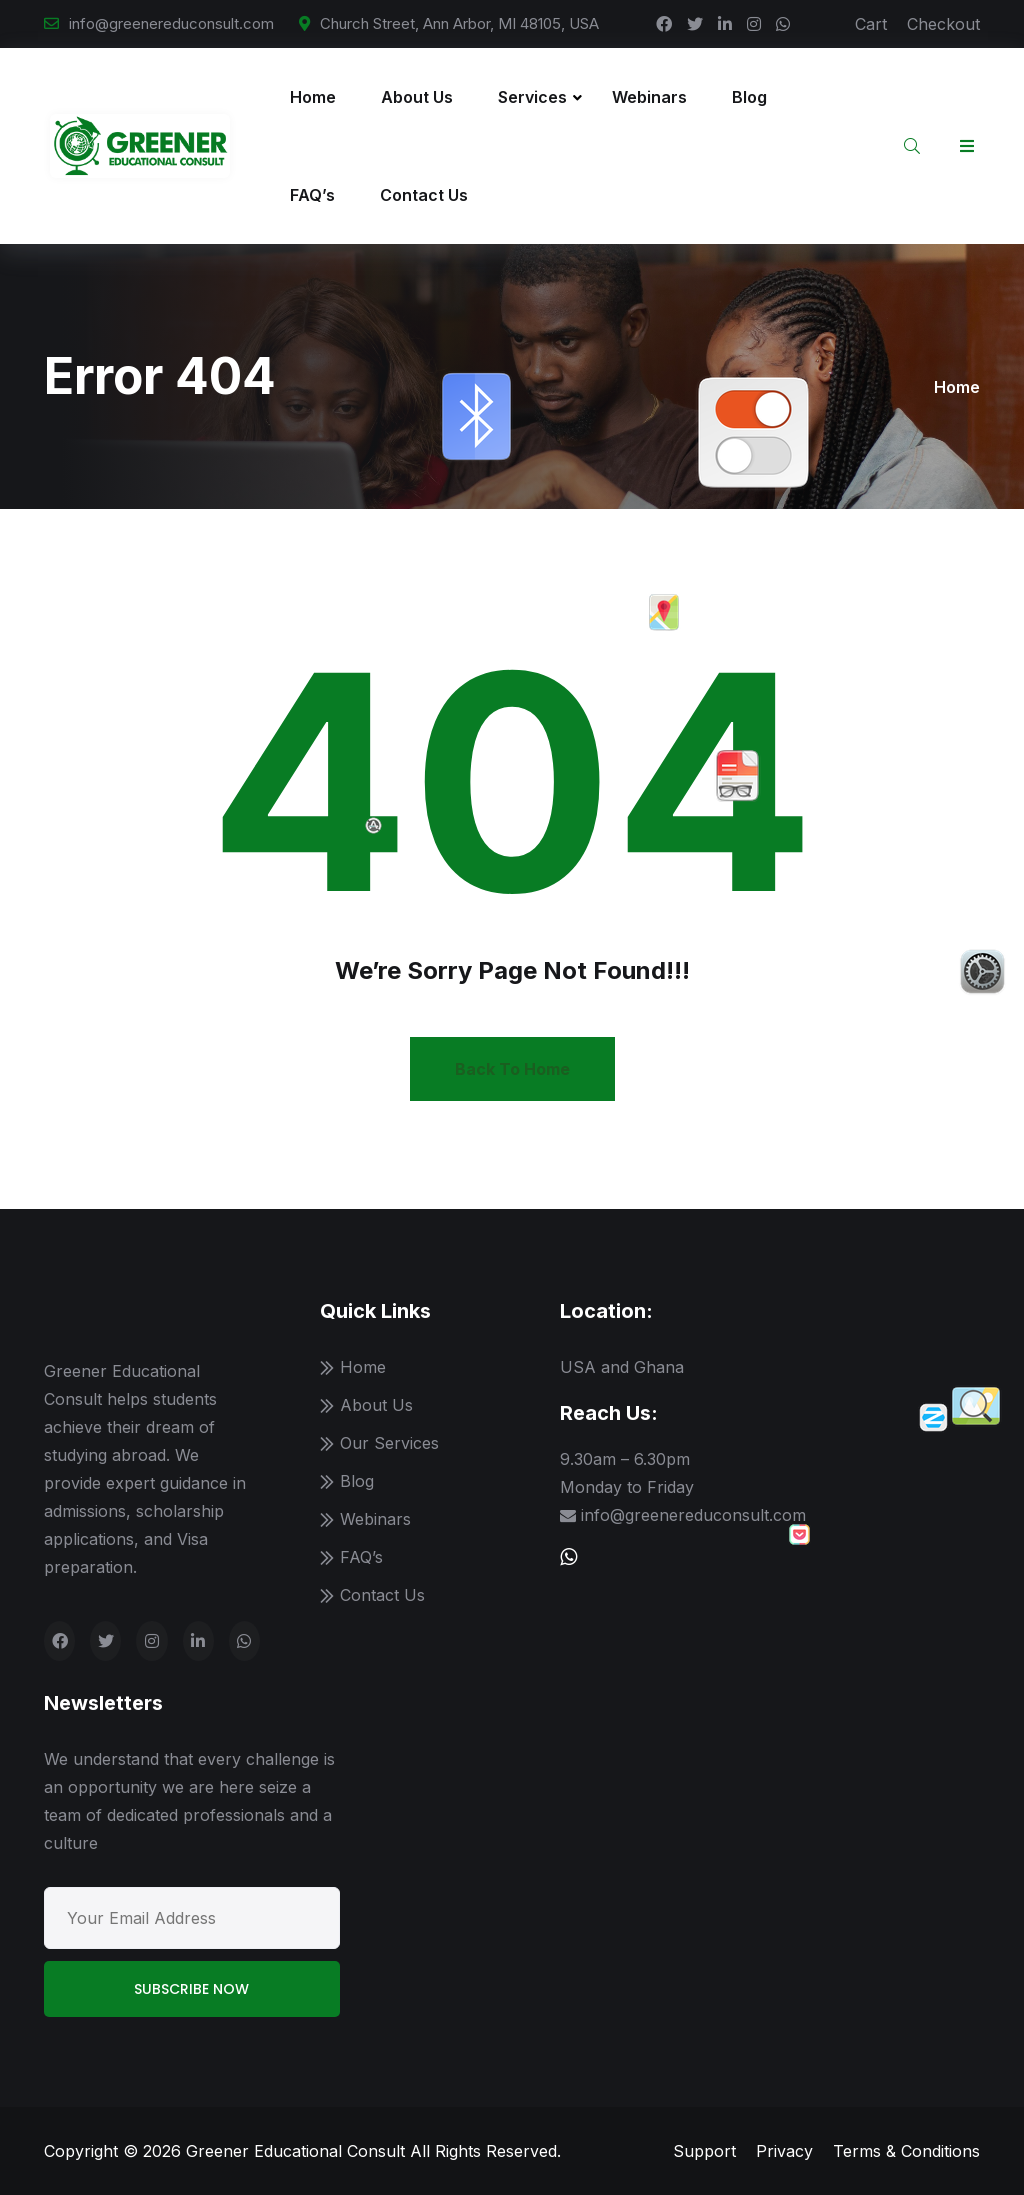 Image resolution: width=1024 pixels, height=2195 pixels. I want to click on open the pocket app to view saved articles, so click(799, 1534).